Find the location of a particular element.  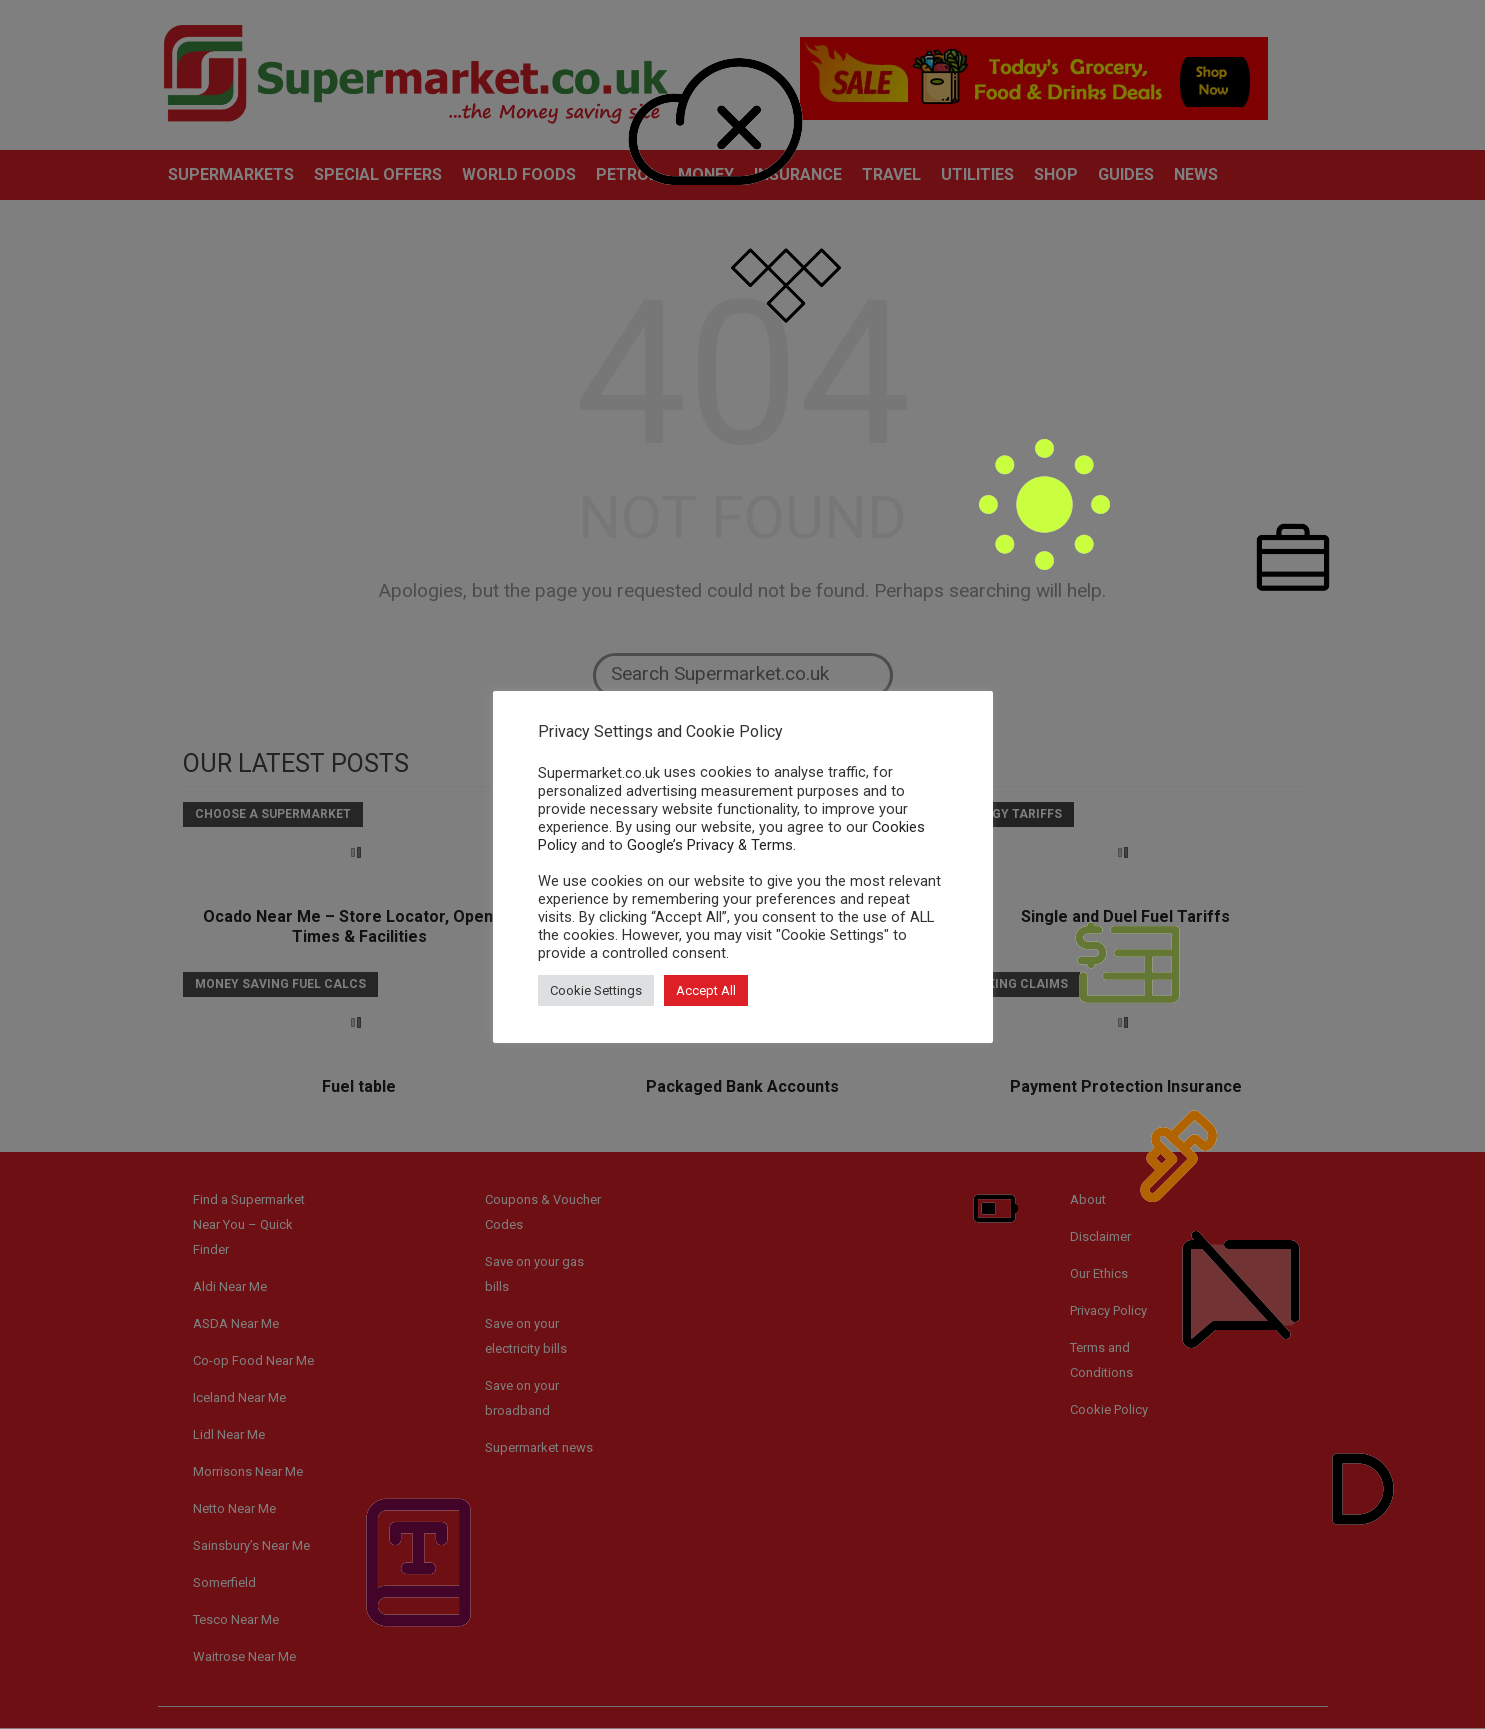

mute or disable chat notifications is located at coordinates (1241, 1285).